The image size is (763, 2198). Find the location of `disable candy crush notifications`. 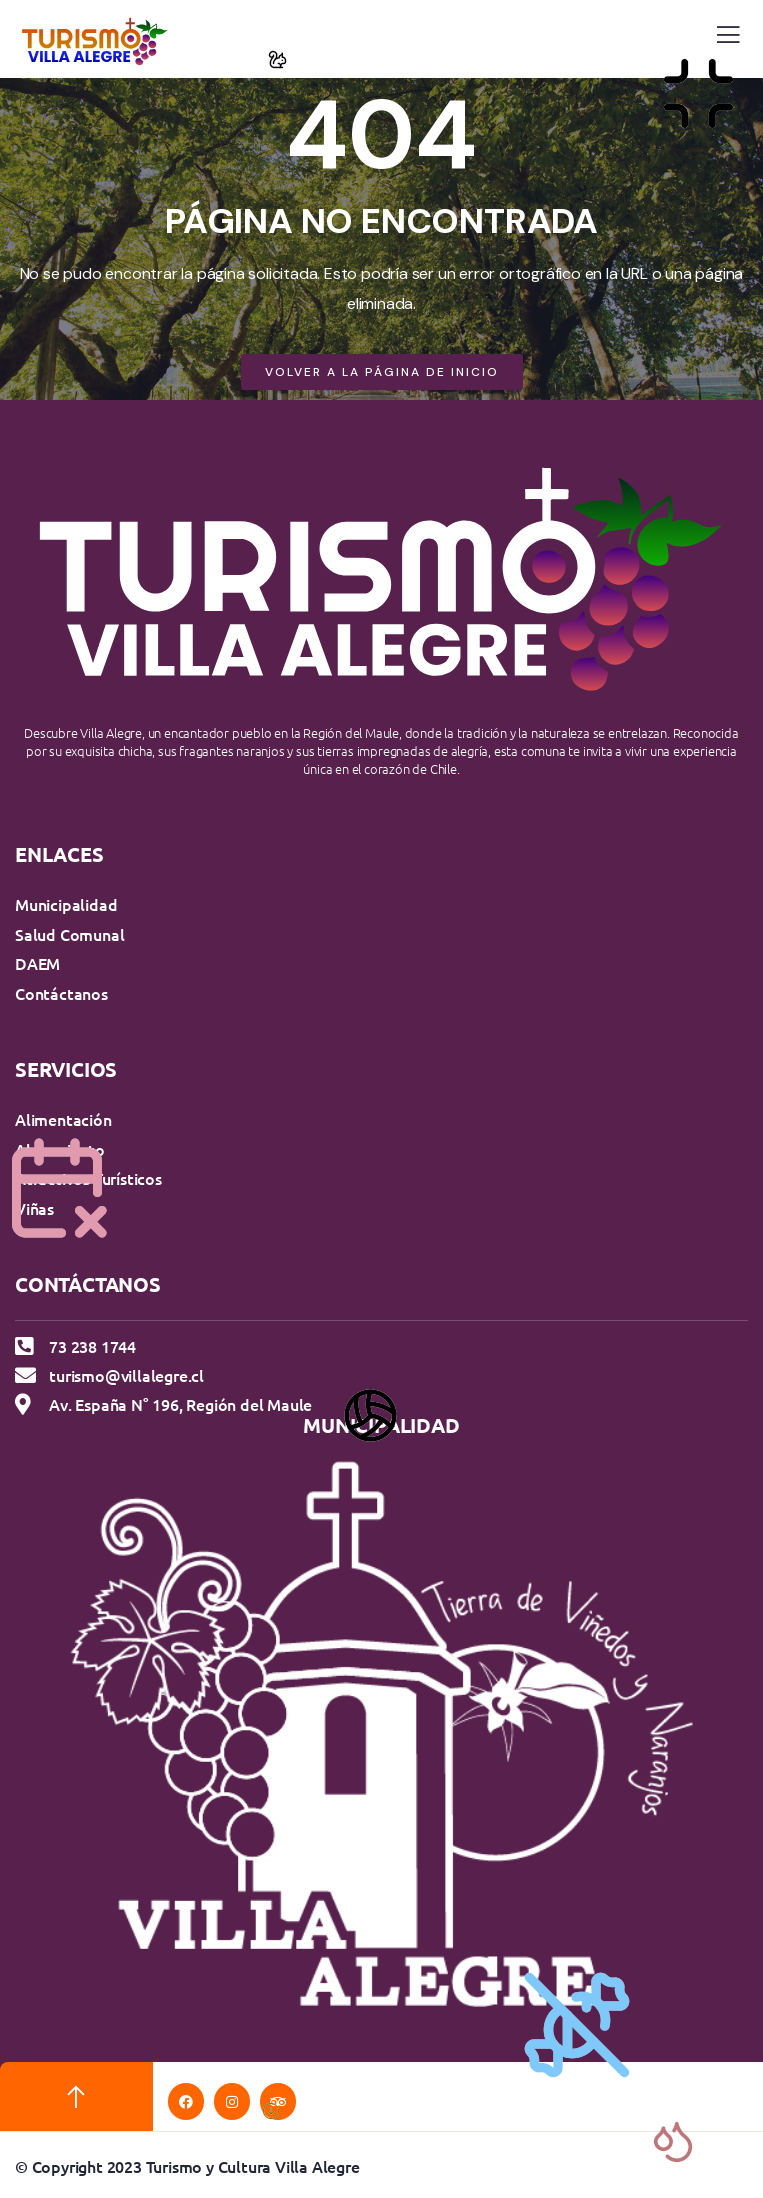

disable candy crush notifications is located at coordinates (577, 2025).